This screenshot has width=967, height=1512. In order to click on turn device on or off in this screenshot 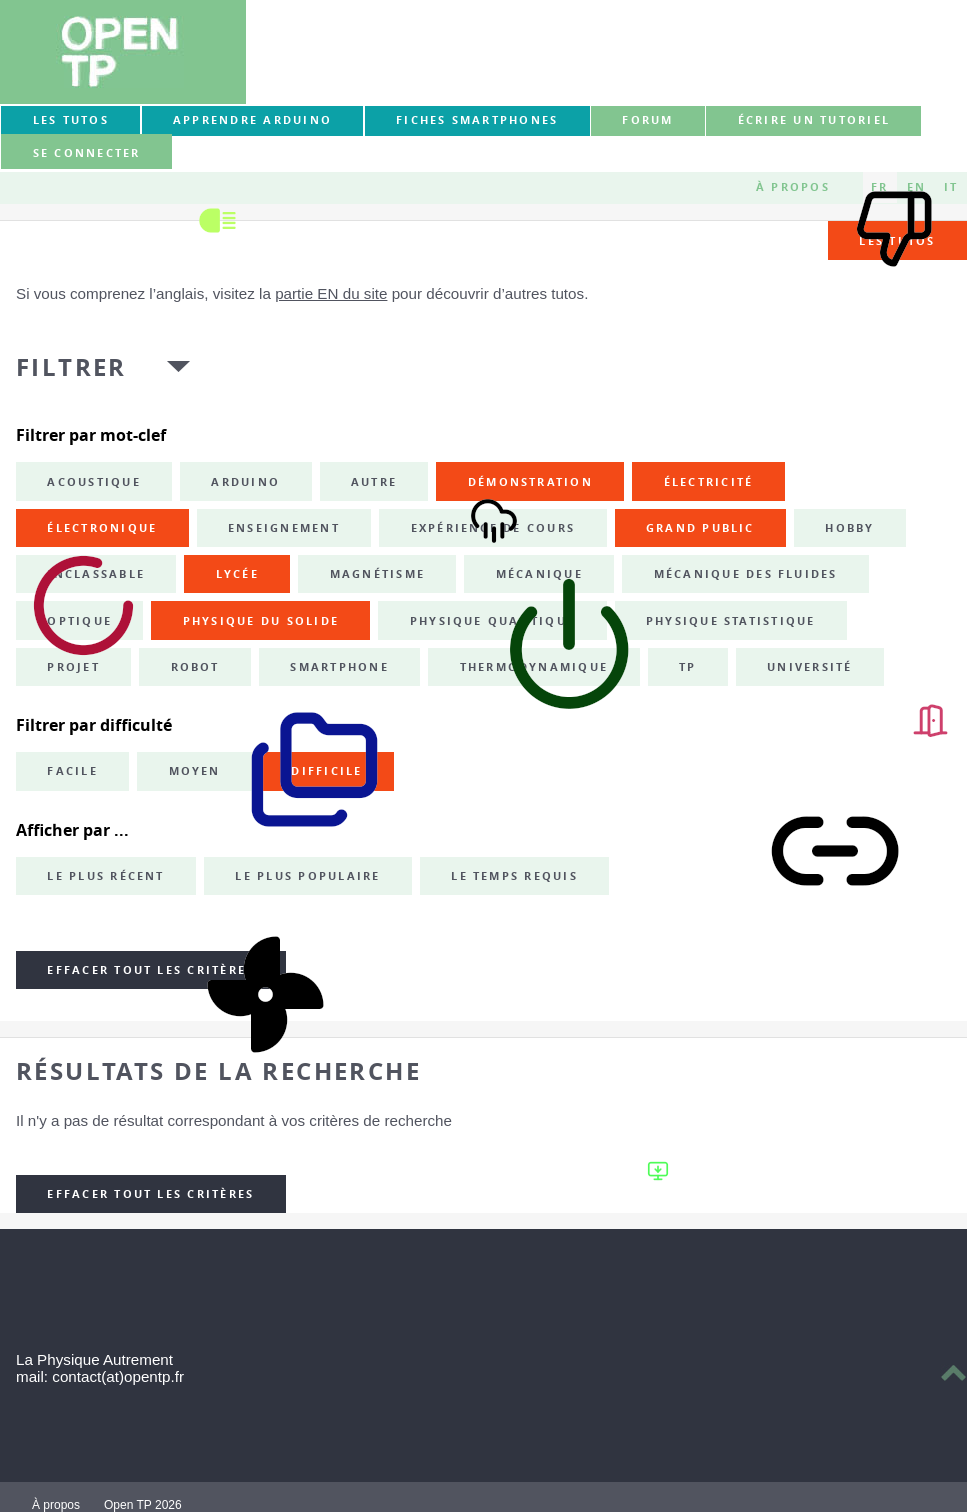, I will do `click(569, 644)`.